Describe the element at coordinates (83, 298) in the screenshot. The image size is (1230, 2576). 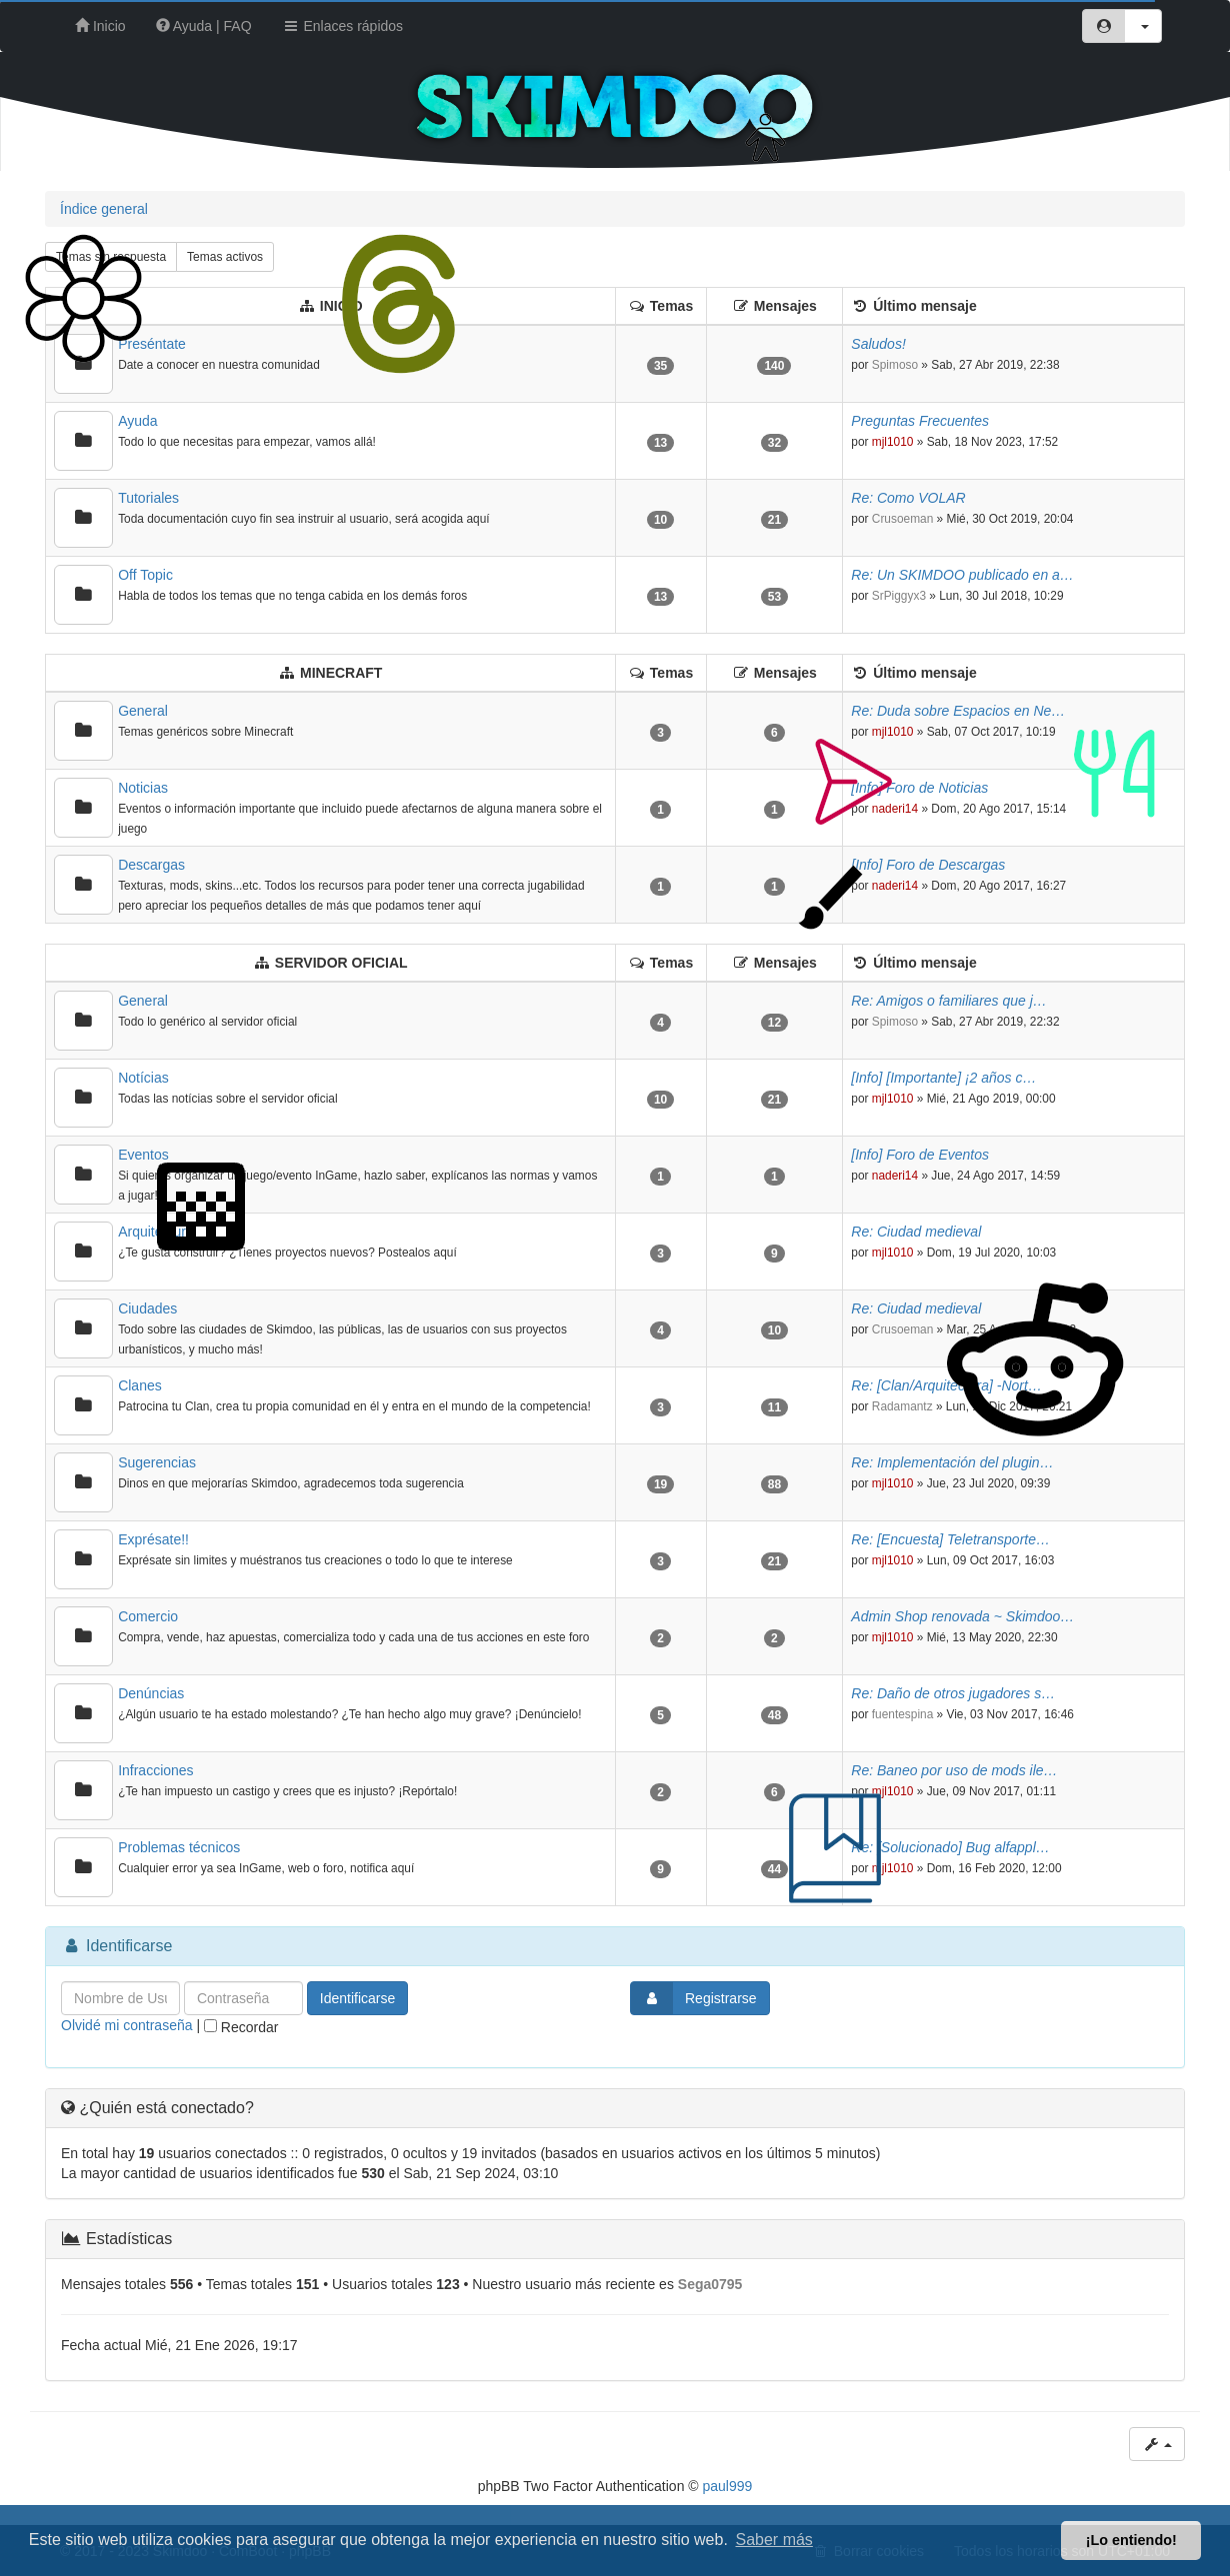
I see `access garden or plant care features` at that location.